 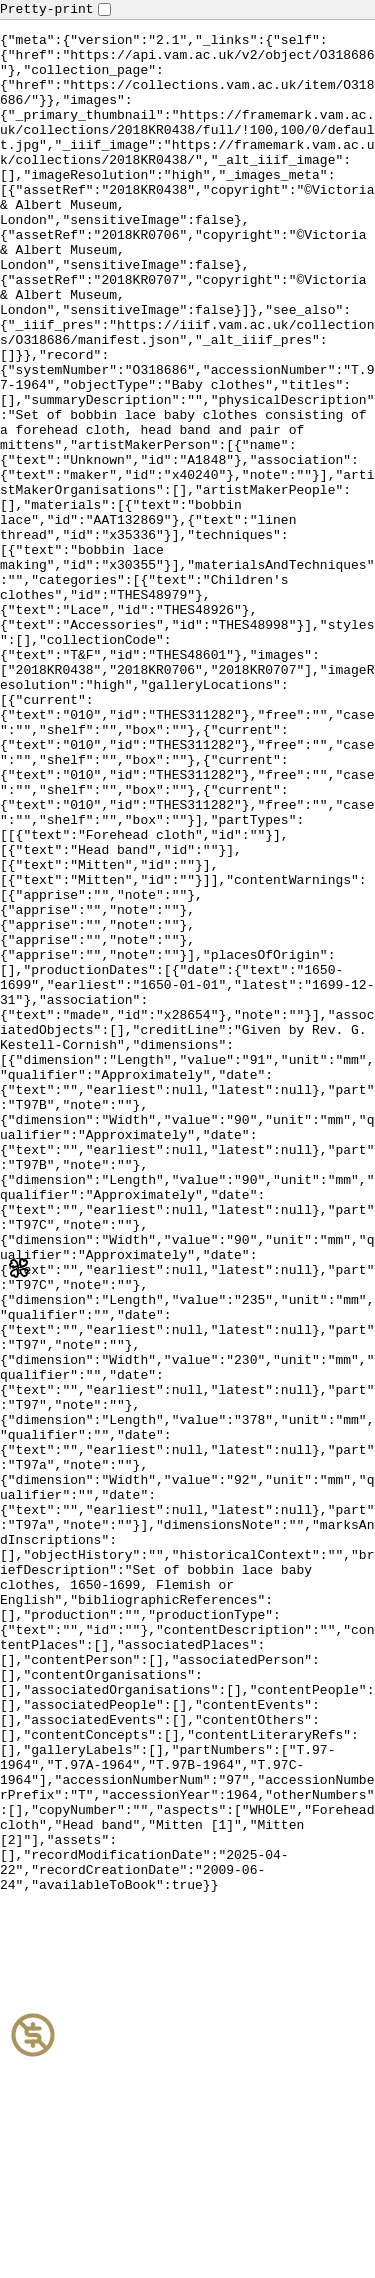 What do you see at coordinates (19, 1268) in the screenshot?
I see `link to 4chan website or community` at bounding box center [19, 1268].